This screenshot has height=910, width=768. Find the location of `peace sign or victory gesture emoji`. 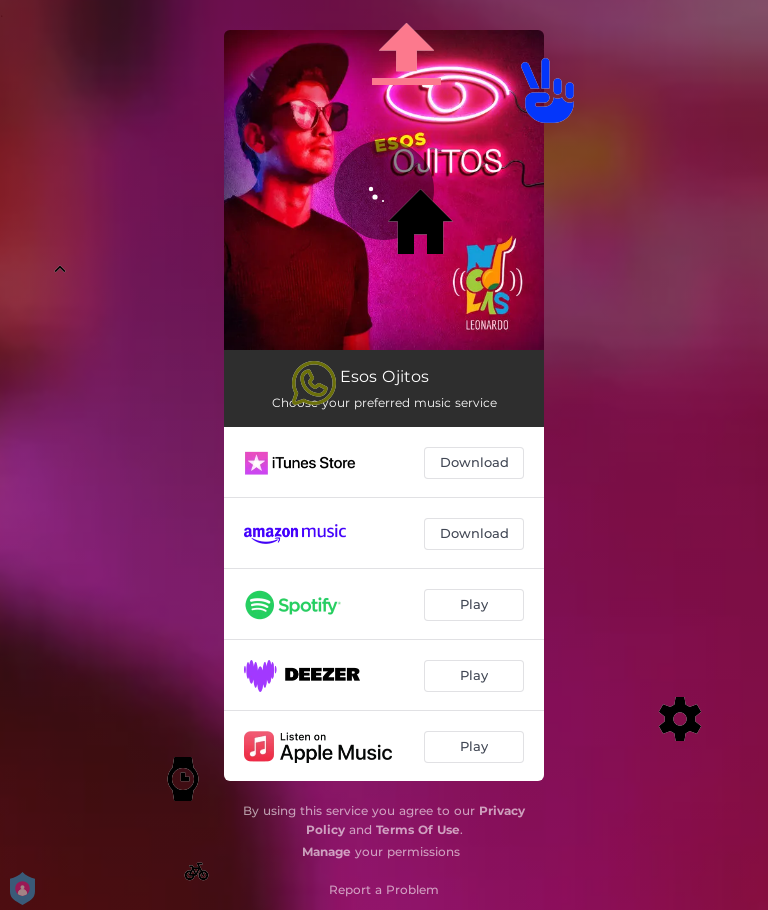

peace sign or victory gesture emoji is located at coordinates (549, 90).